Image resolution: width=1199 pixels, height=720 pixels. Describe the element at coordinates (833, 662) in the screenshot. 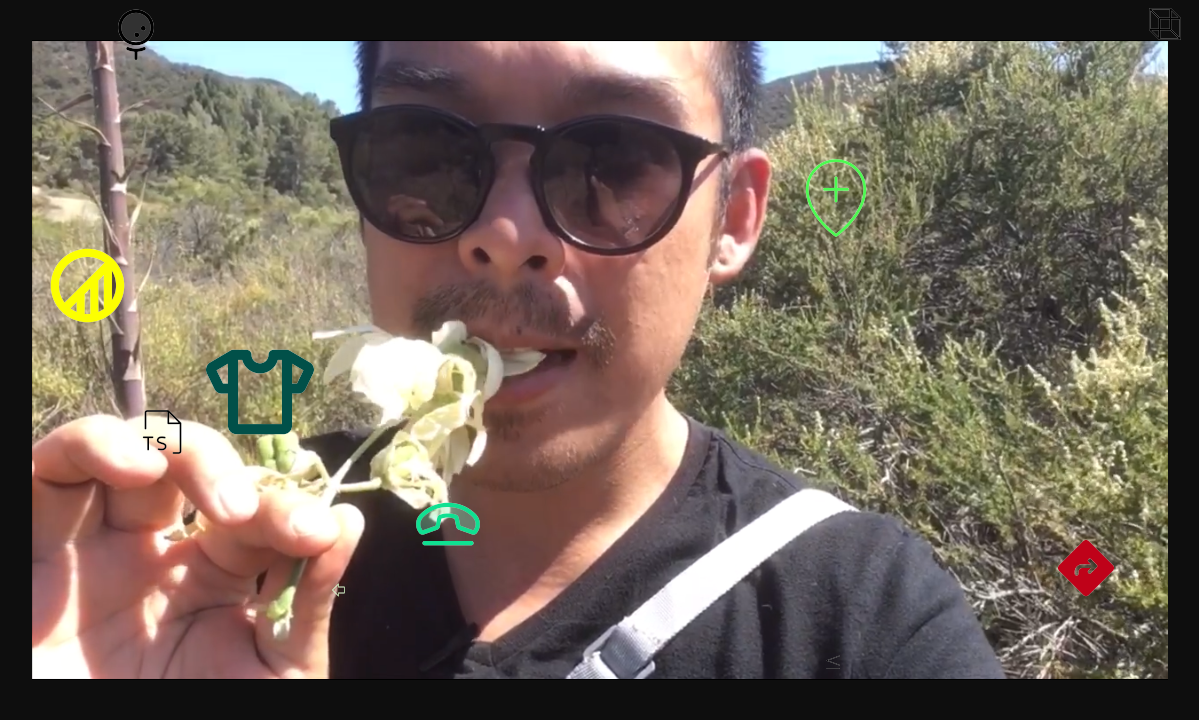

I see `less than or equal to mathematical operator` at that location.